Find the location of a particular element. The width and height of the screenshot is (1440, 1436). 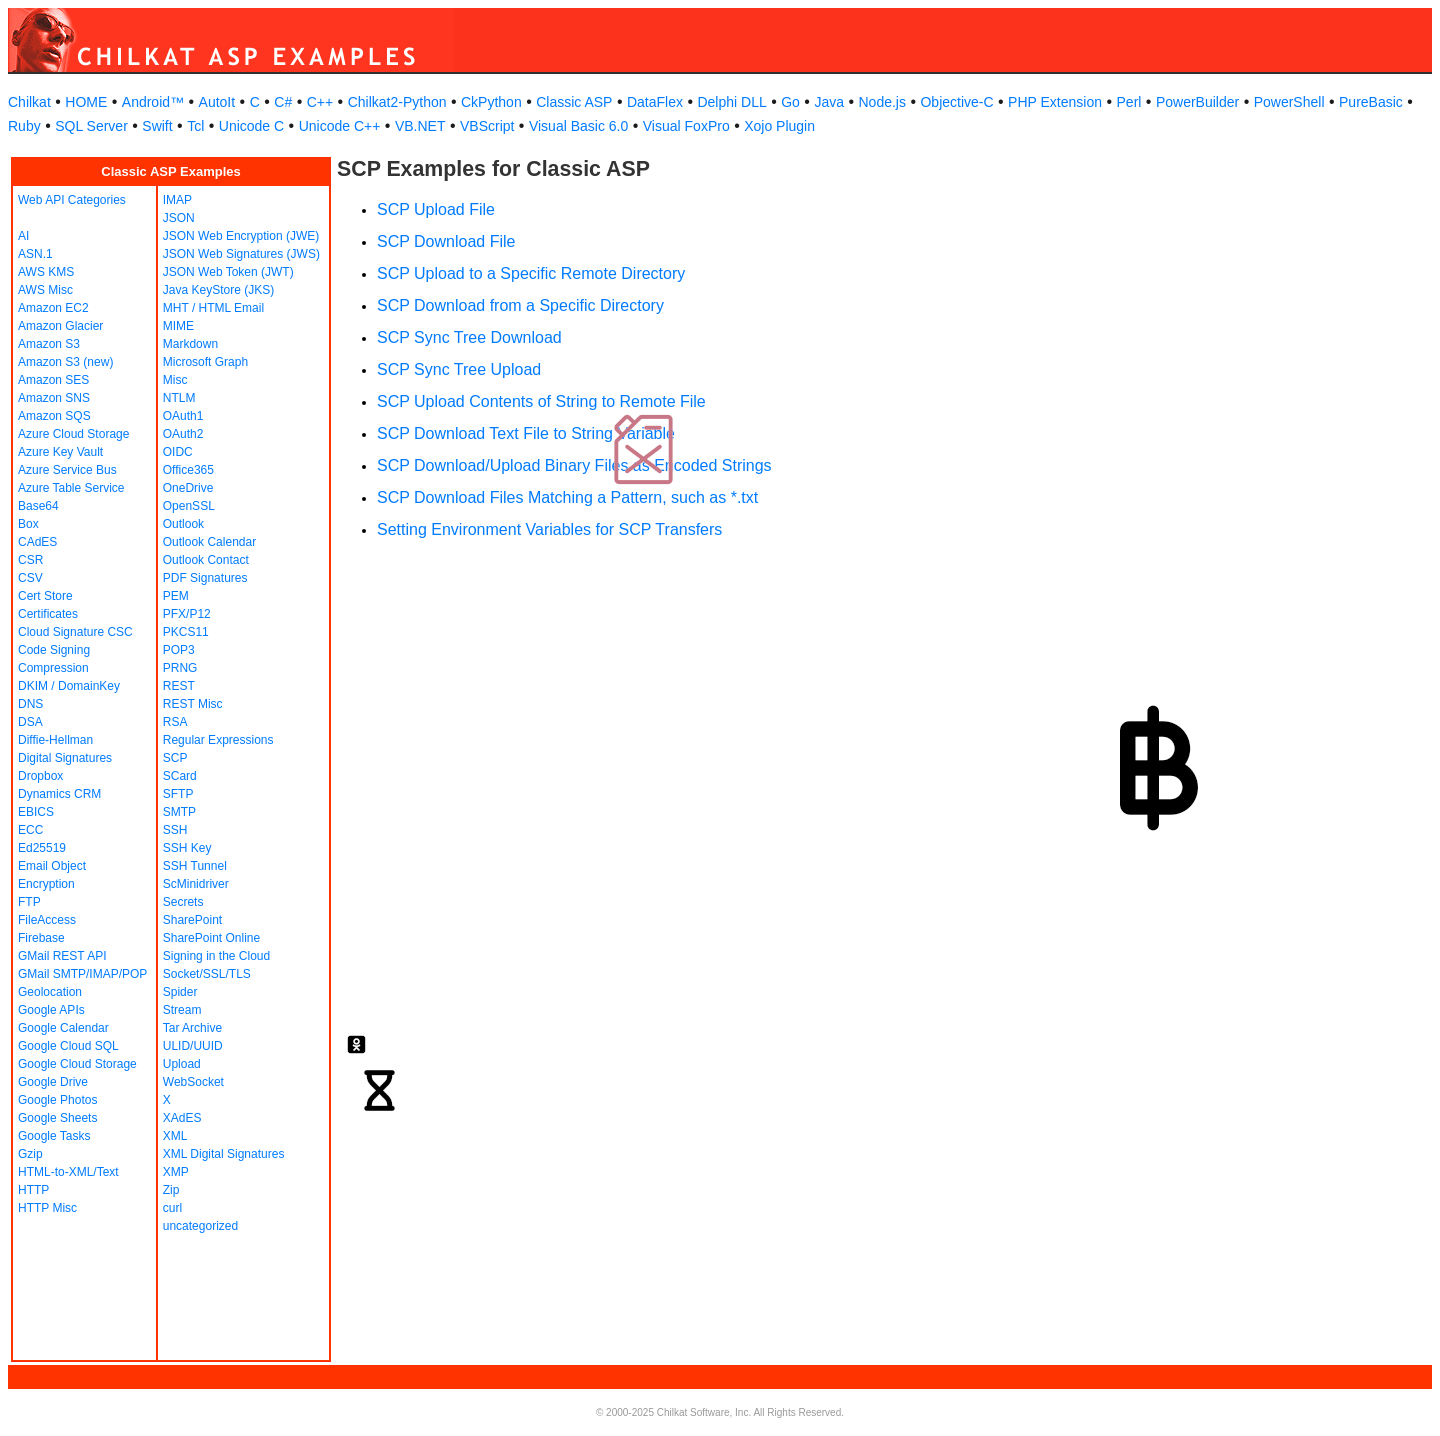

indicates thai baht currency is located at coordinates (1159, 768).